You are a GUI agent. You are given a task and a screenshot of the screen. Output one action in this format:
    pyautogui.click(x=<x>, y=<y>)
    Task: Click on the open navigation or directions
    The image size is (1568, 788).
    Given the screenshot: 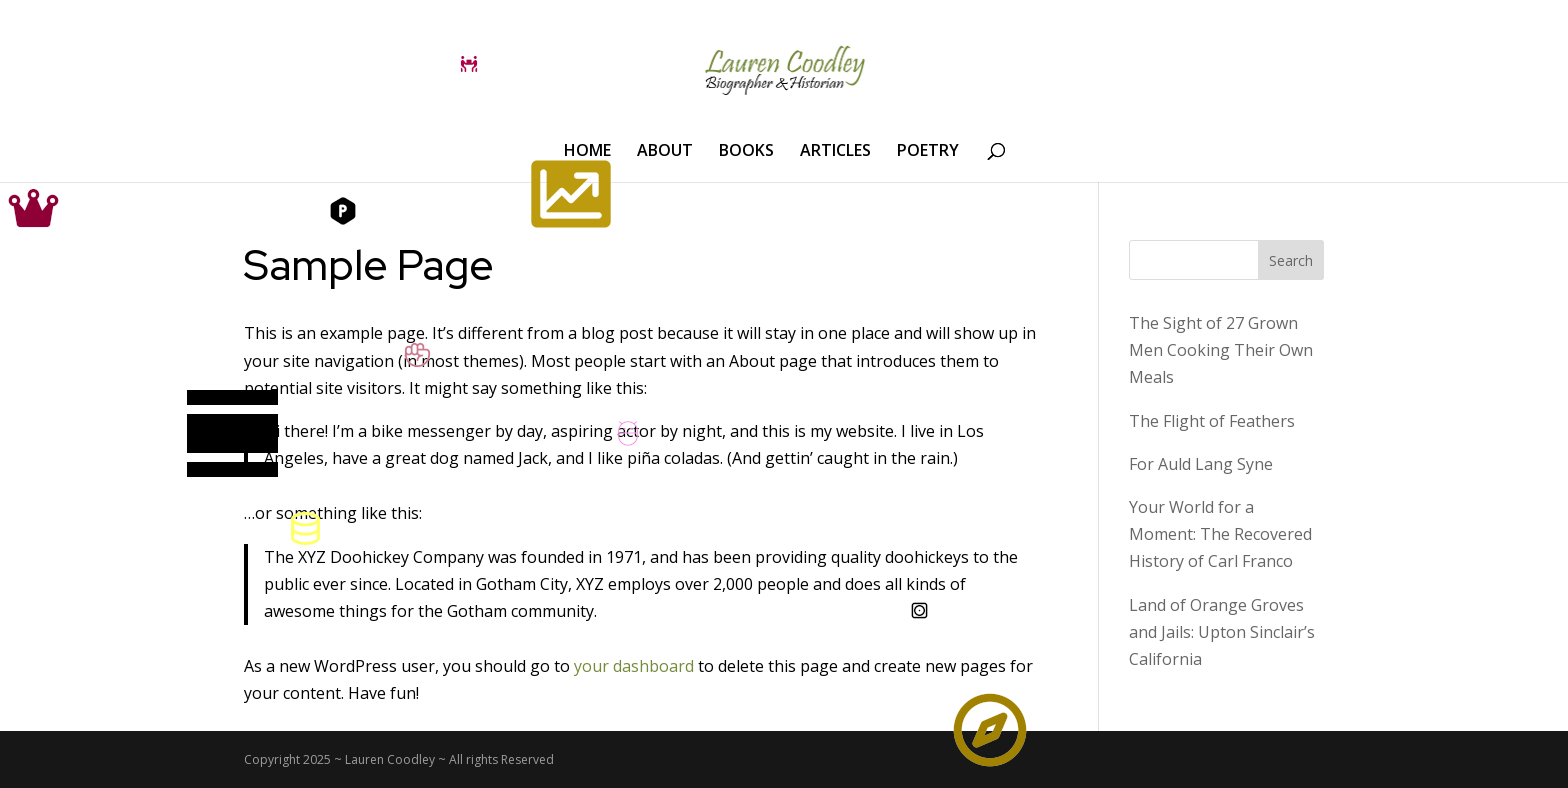 What is the action you would take?
    pyautogui.click(x=990, y=730)
    